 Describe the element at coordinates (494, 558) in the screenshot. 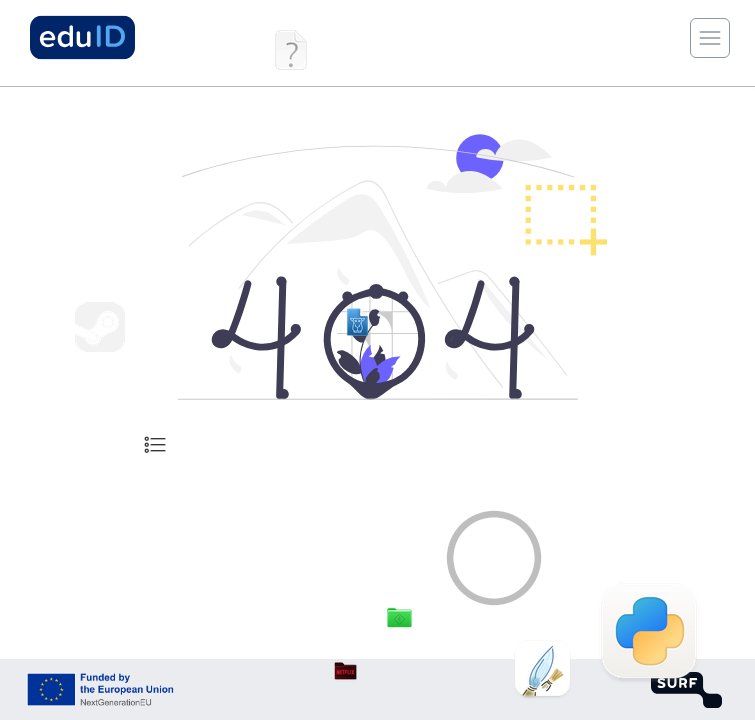

I see `unselected radio button option` at that location.